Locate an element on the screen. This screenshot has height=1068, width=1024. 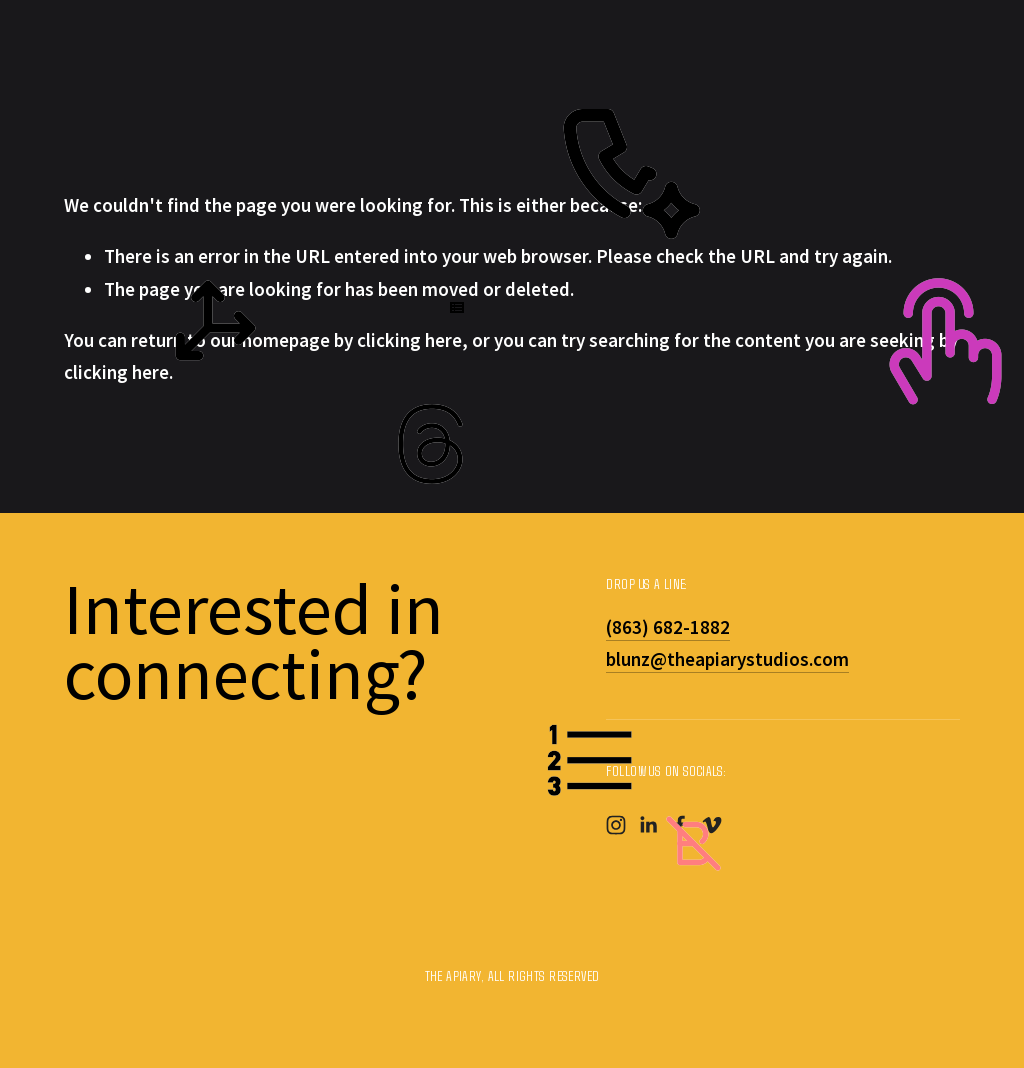
AI-powered calling or smart call features is located at coordinates (627, 166).